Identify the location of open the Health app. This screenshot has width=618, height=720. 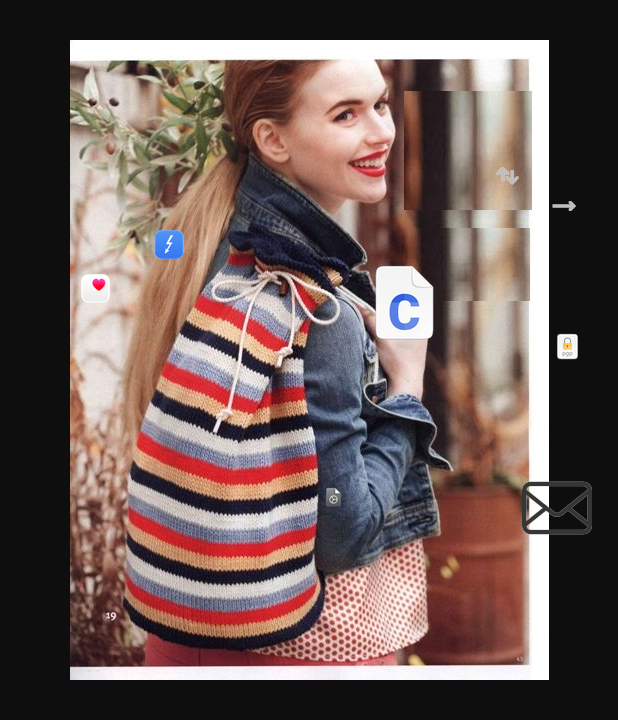
(95, 288).